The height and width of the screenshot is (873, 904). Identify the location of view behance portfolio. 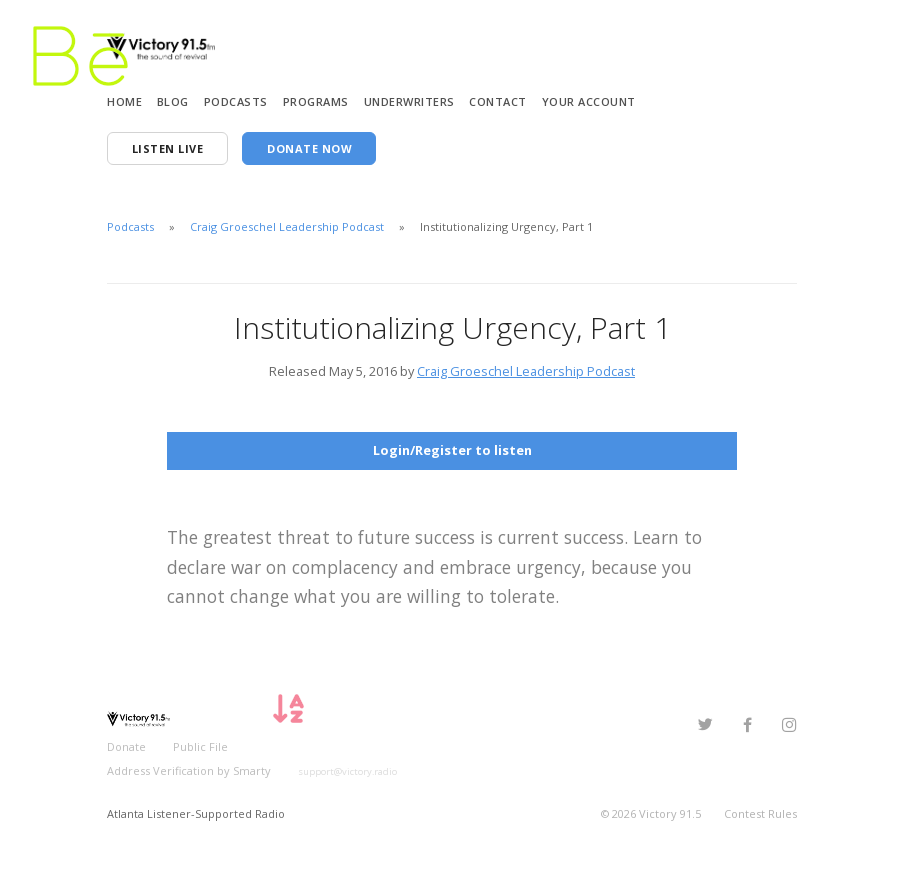
(77, 56).